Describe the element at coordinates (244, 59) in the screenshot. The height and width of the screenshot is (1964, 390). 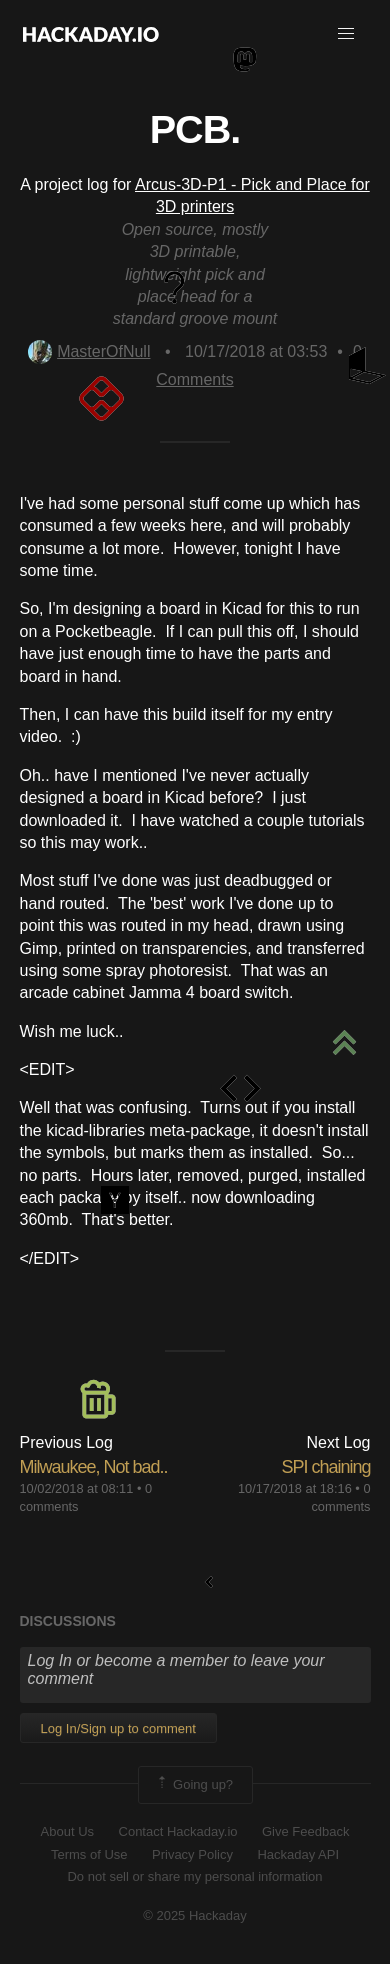
I see `open Mastodon app` at that location.